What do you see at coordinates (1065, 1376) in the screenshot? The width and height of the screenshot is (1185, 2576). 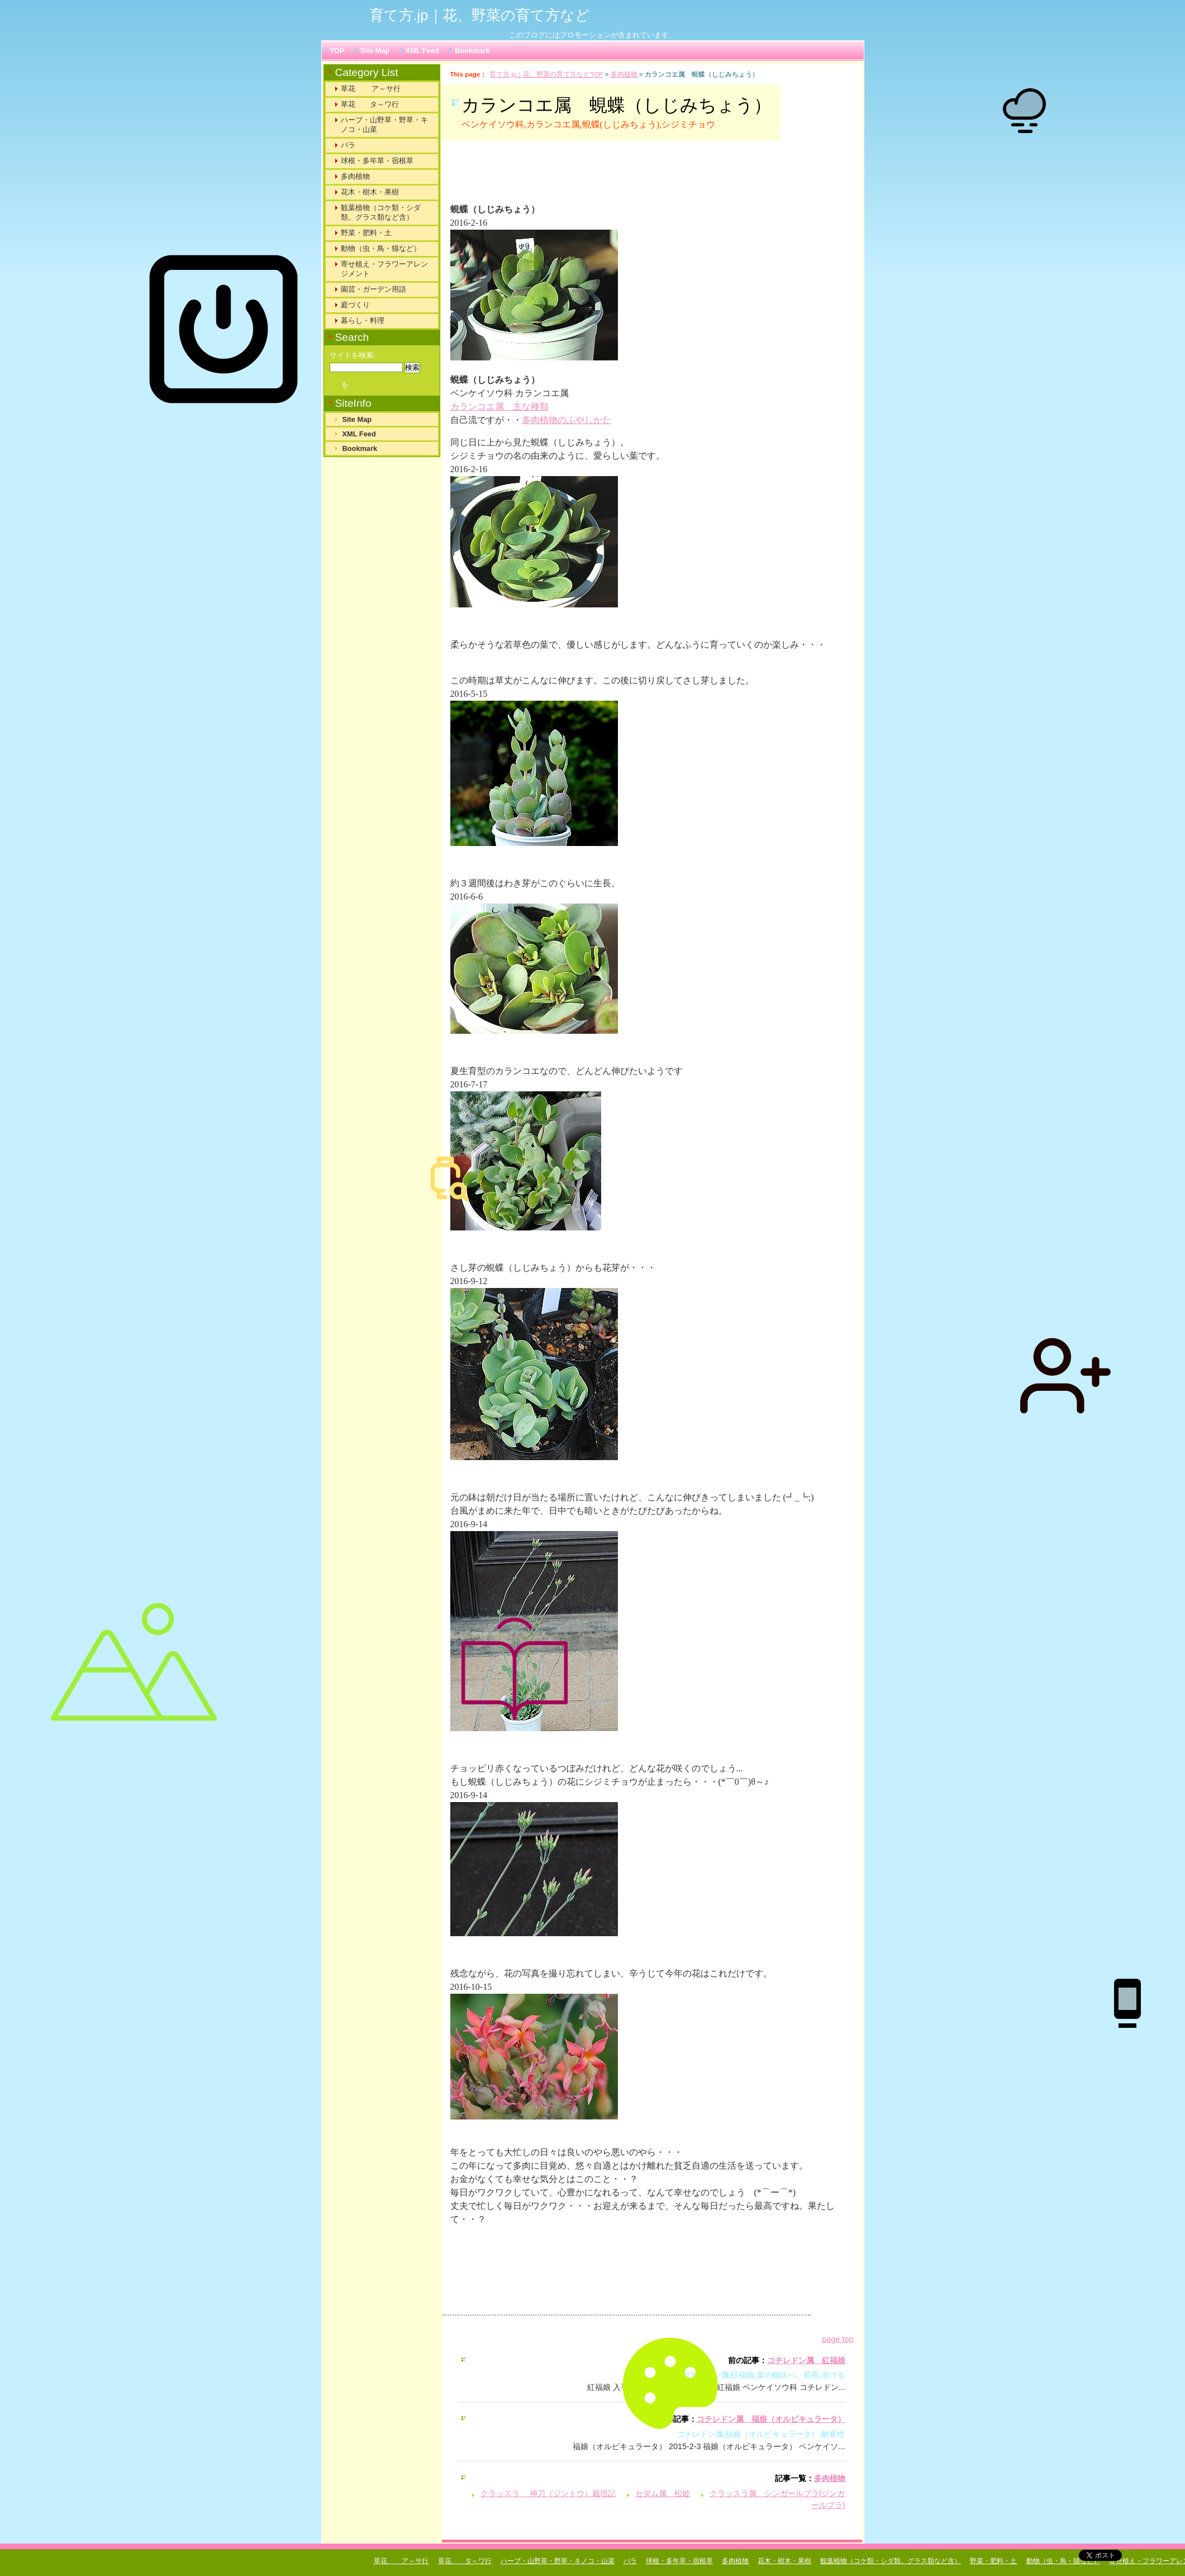 I see `add a new contact or friend` at bounding box center [1065, 1376].